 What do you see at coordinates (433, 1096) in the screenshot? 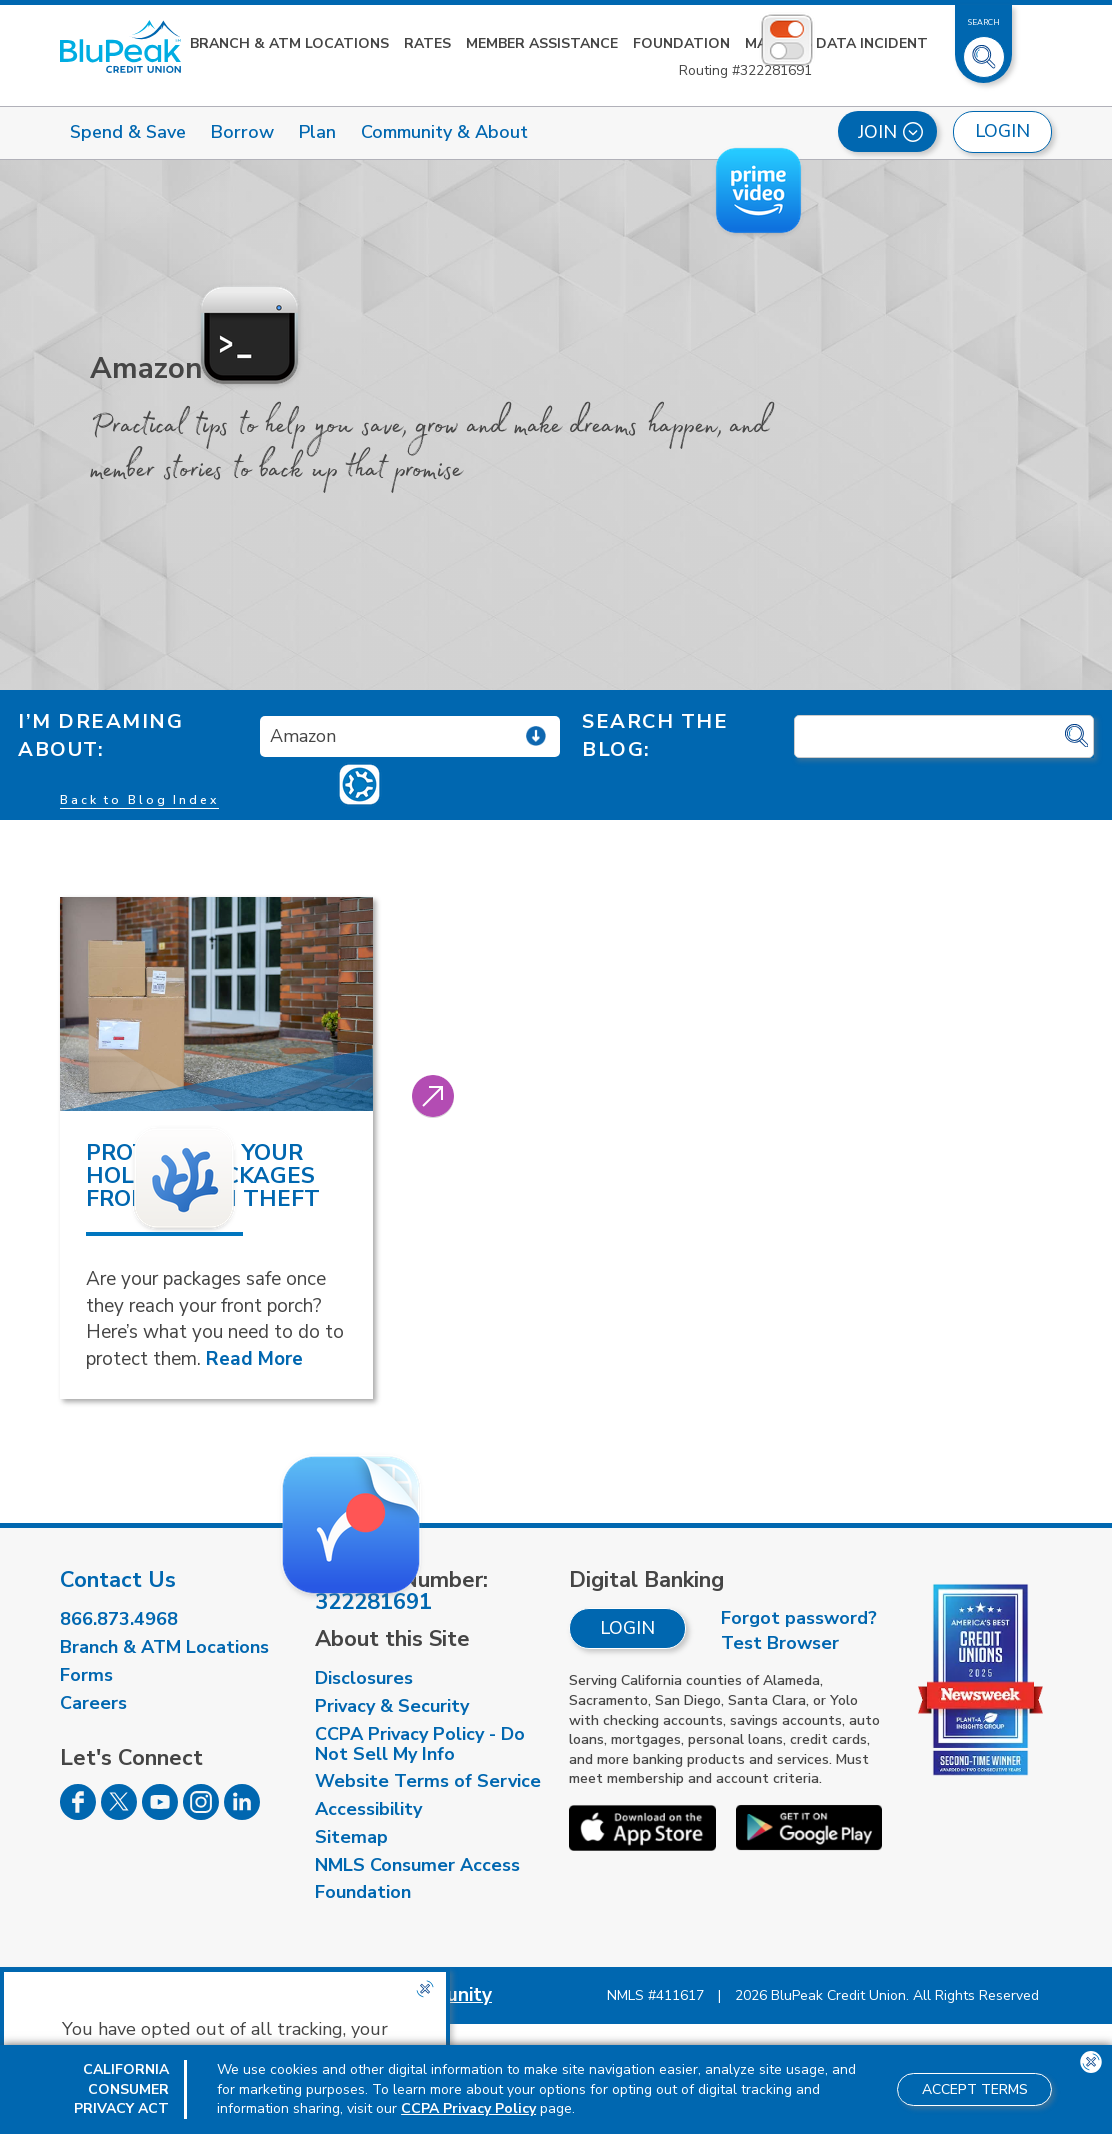
I see `indicates a symbolic link or shortcut to another file` at bounding box center [433, 1096].